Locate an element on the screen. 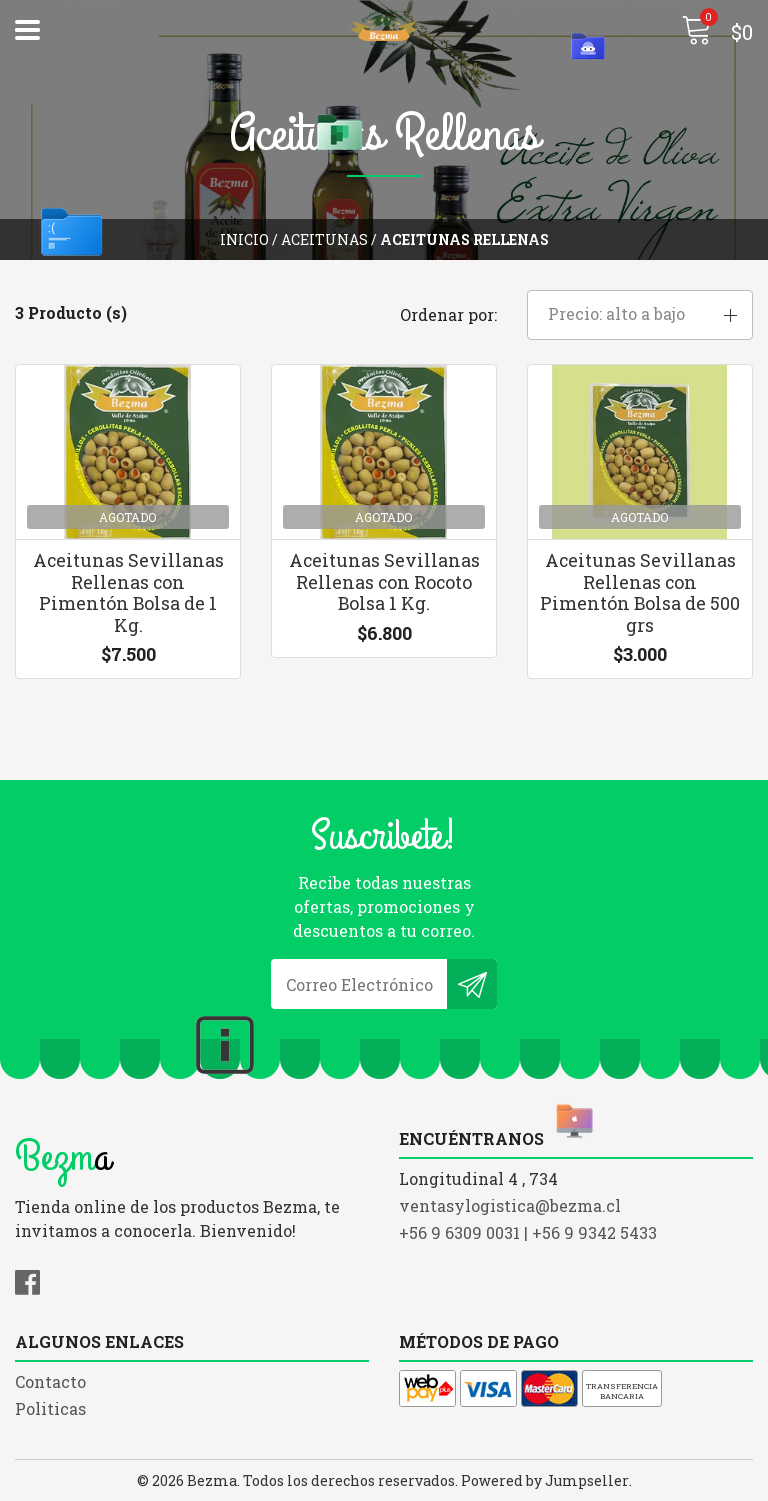 This screenshot has height=1501, width=768. view system information or details is located at coordinates (225, 1045).